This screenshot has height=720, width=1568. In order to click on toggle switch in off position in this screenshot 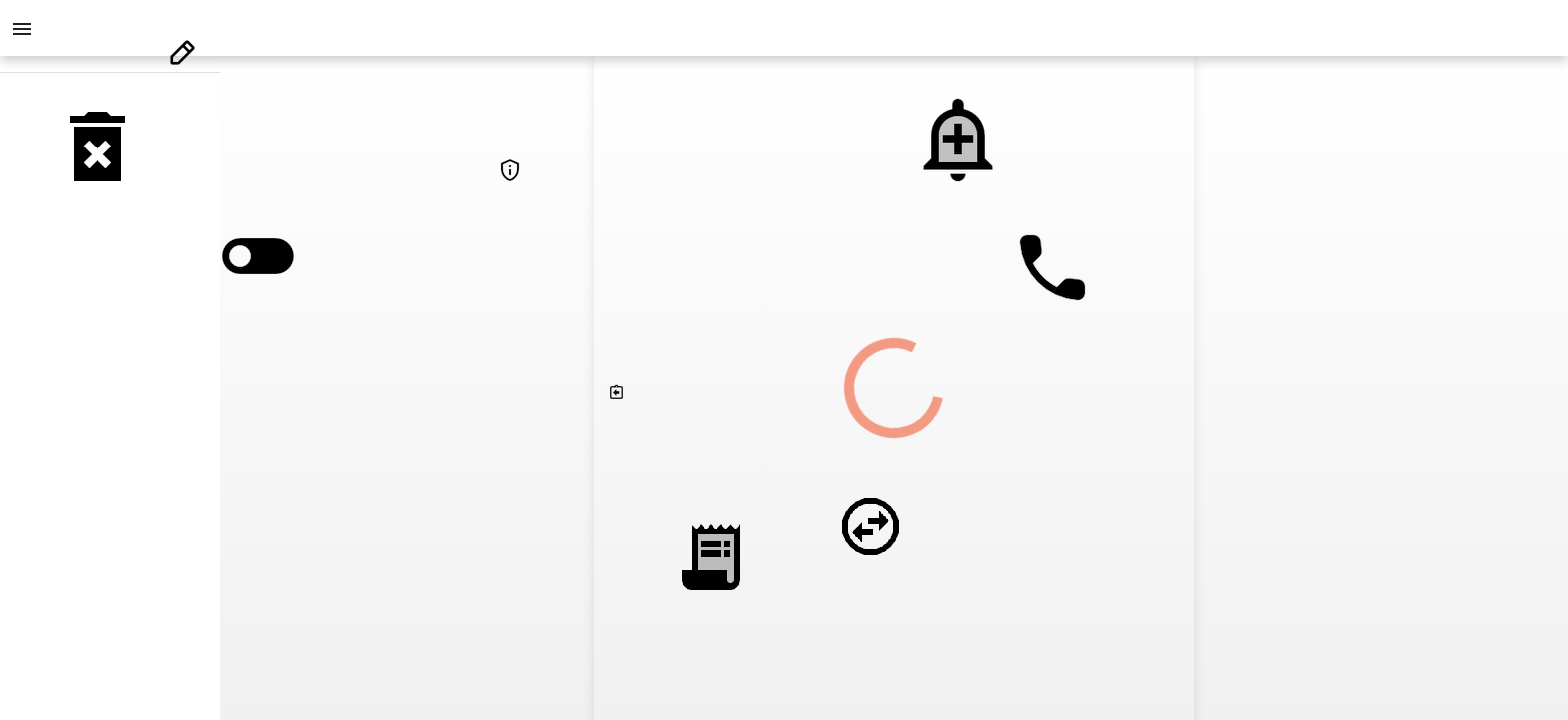, I will do `click(258, 256)`.